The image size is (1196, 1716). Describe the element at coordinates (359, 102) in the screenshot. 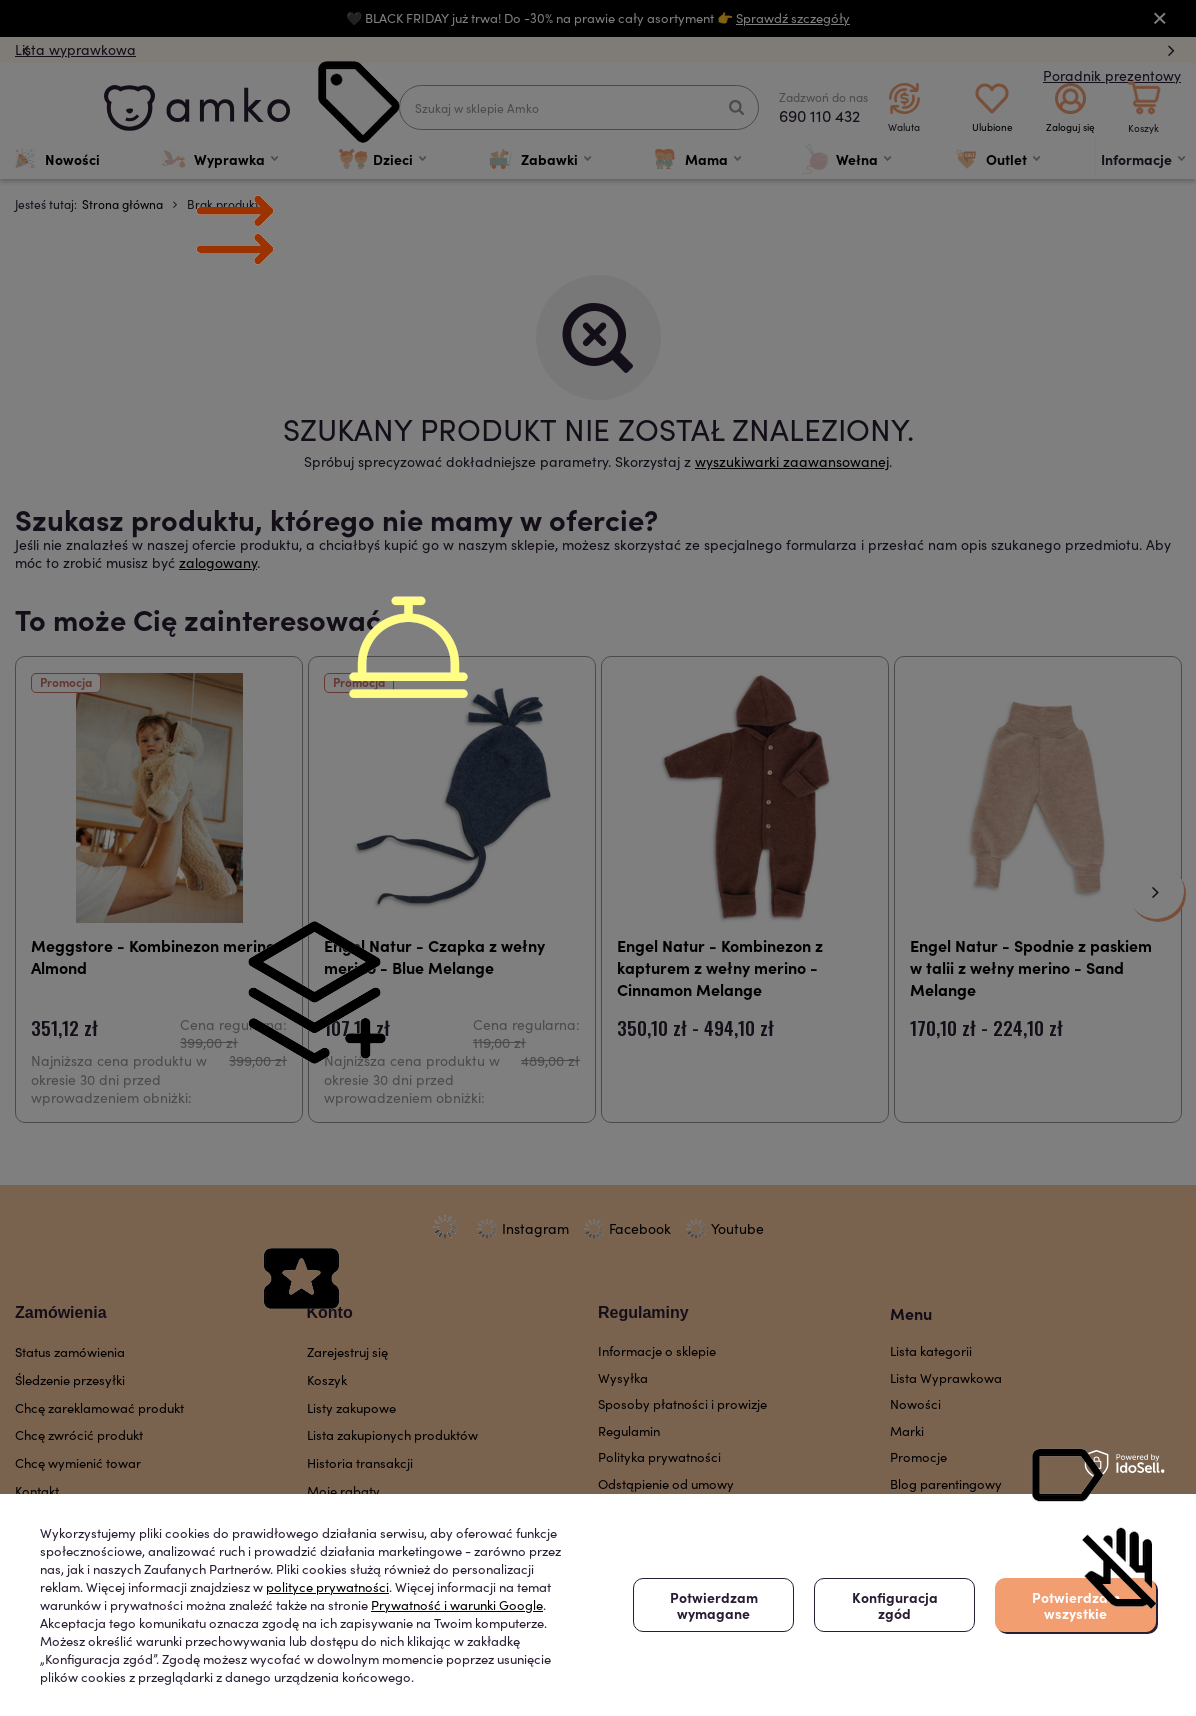

I see `view or apply tags to an item` at that location.